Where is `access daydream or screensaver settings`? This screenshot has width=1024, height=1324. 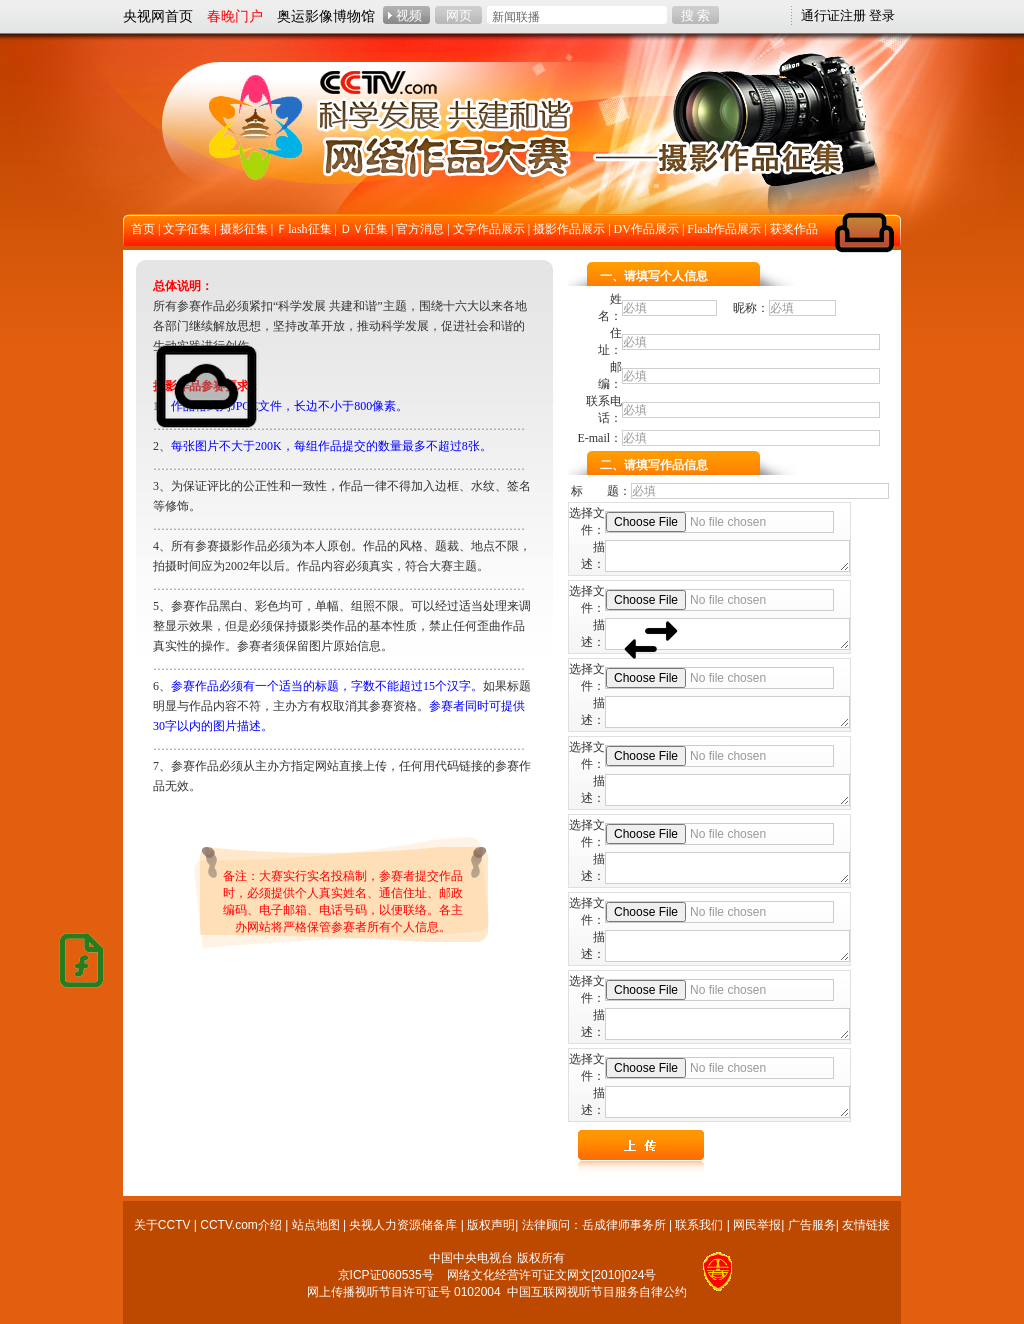 access daydream or screensaver settings is located at coordinates (206, 386).